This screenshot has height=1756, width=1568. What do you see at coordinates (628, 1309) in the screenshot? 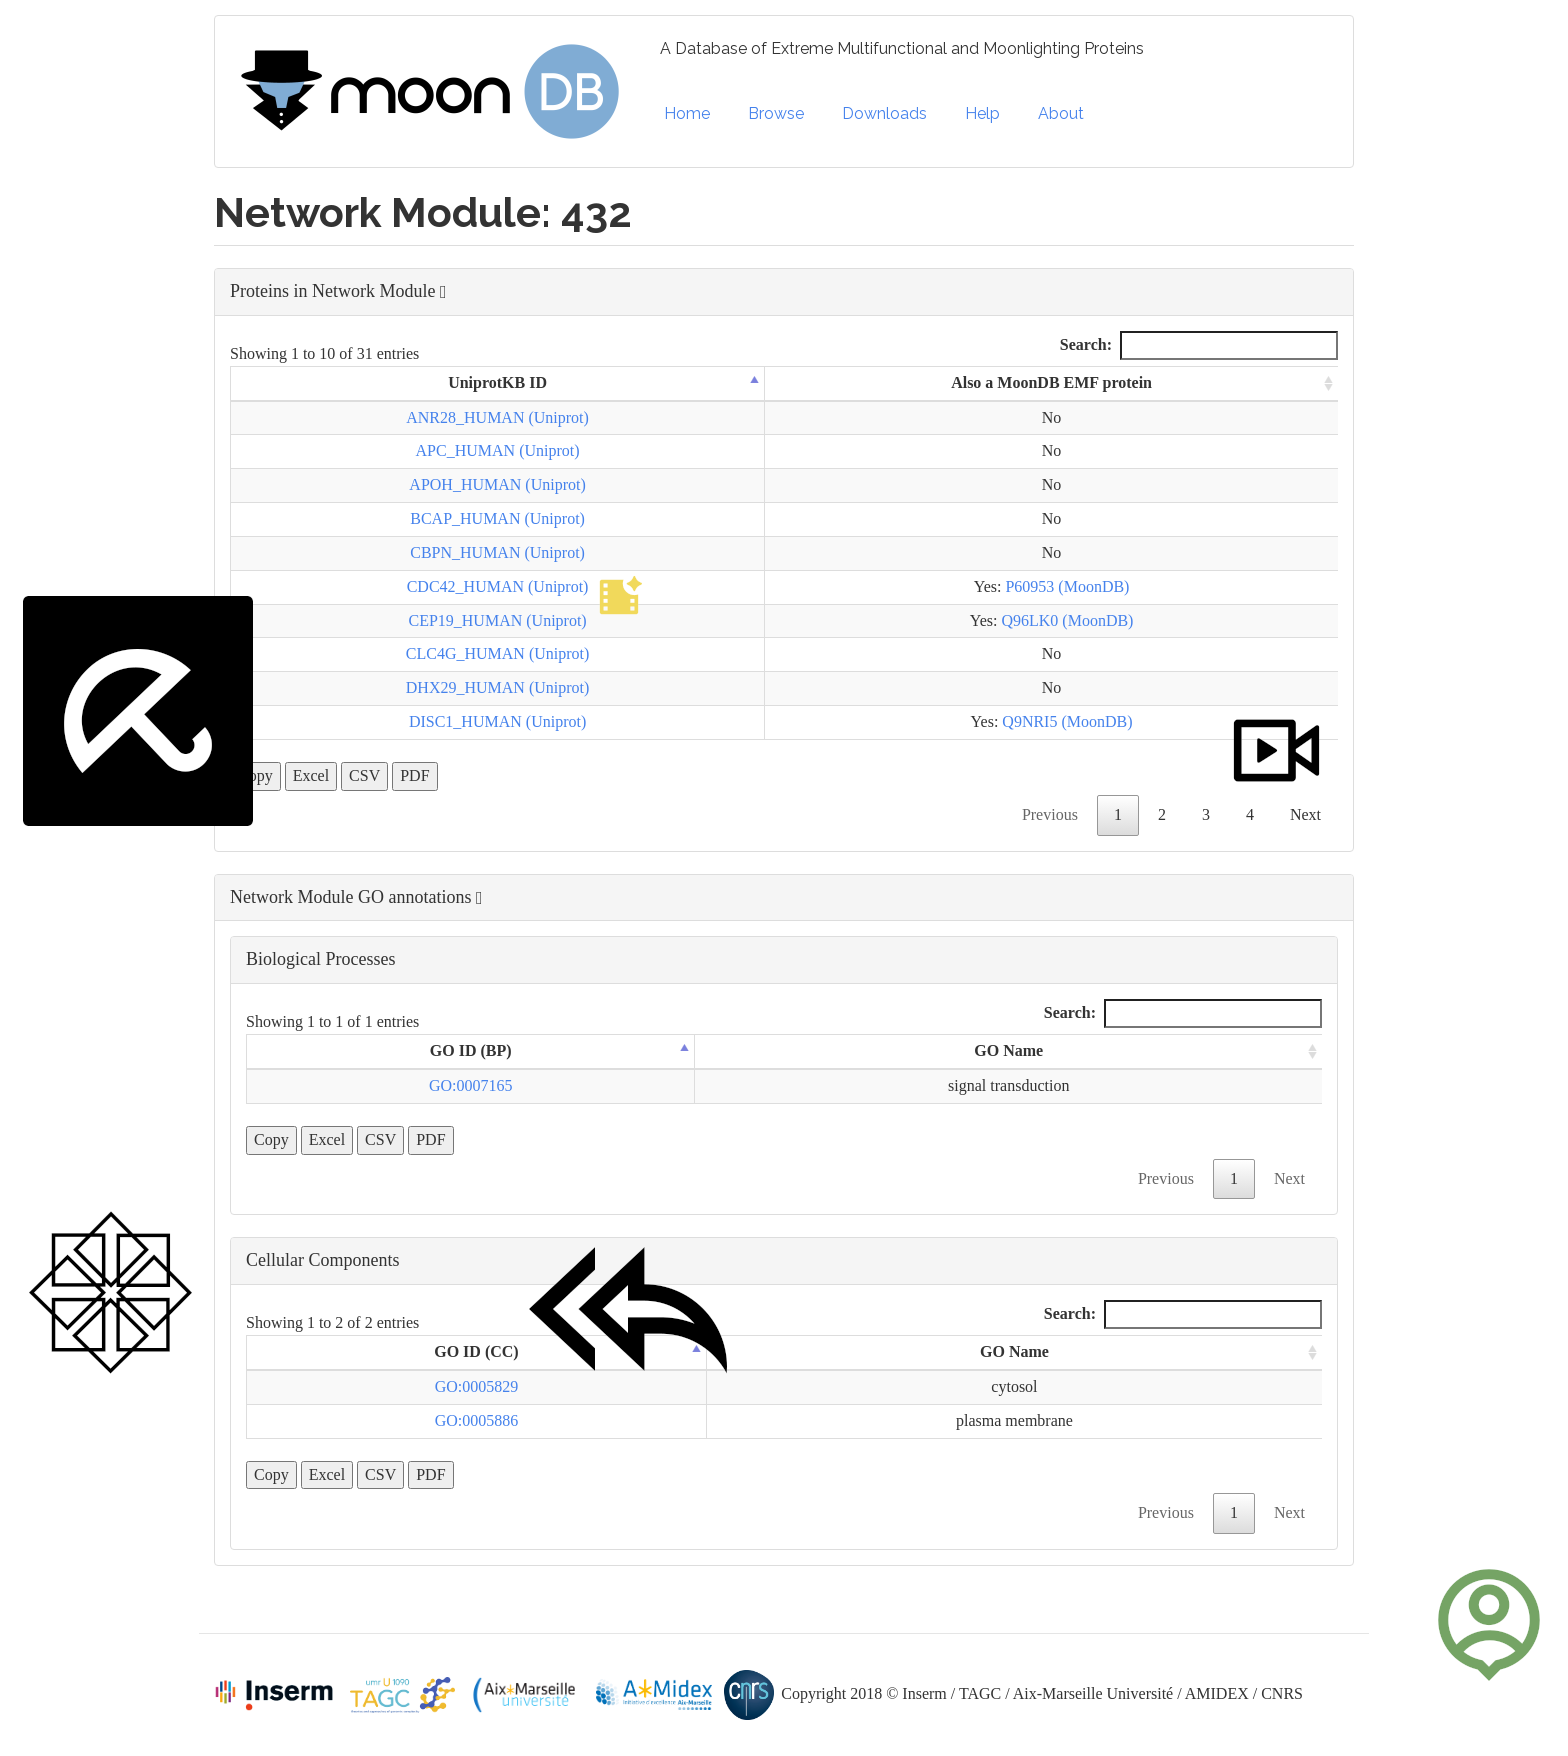
I see `reply to all recipients in an email thread` at bounding box center [628, 1309].